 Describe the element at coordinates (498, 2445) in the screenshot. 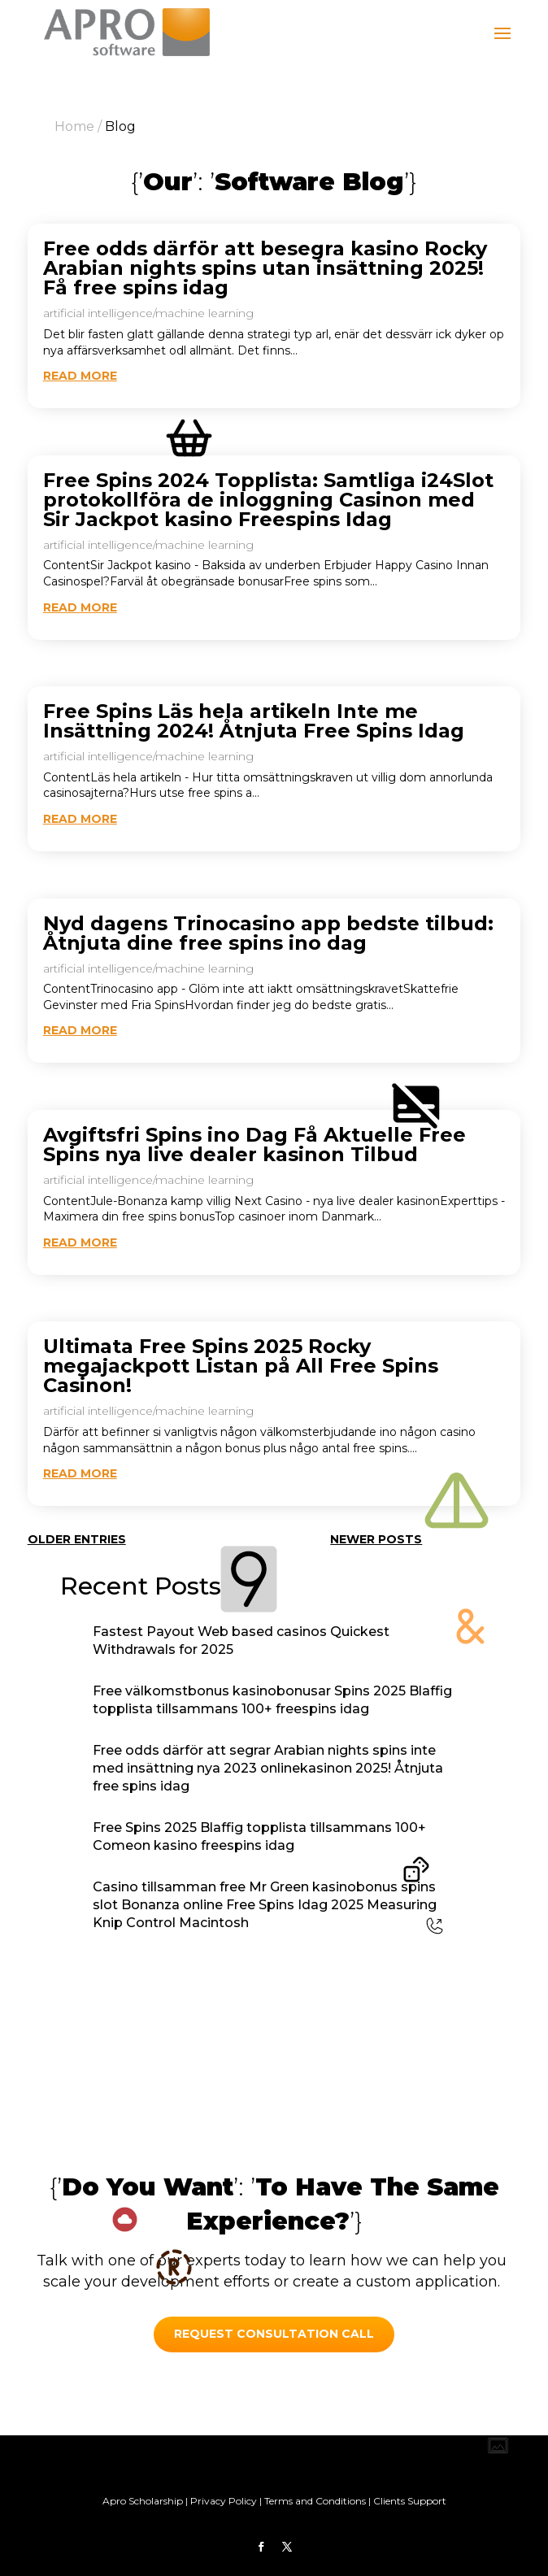

I see `view panorama or wide-angle photo` at that location.